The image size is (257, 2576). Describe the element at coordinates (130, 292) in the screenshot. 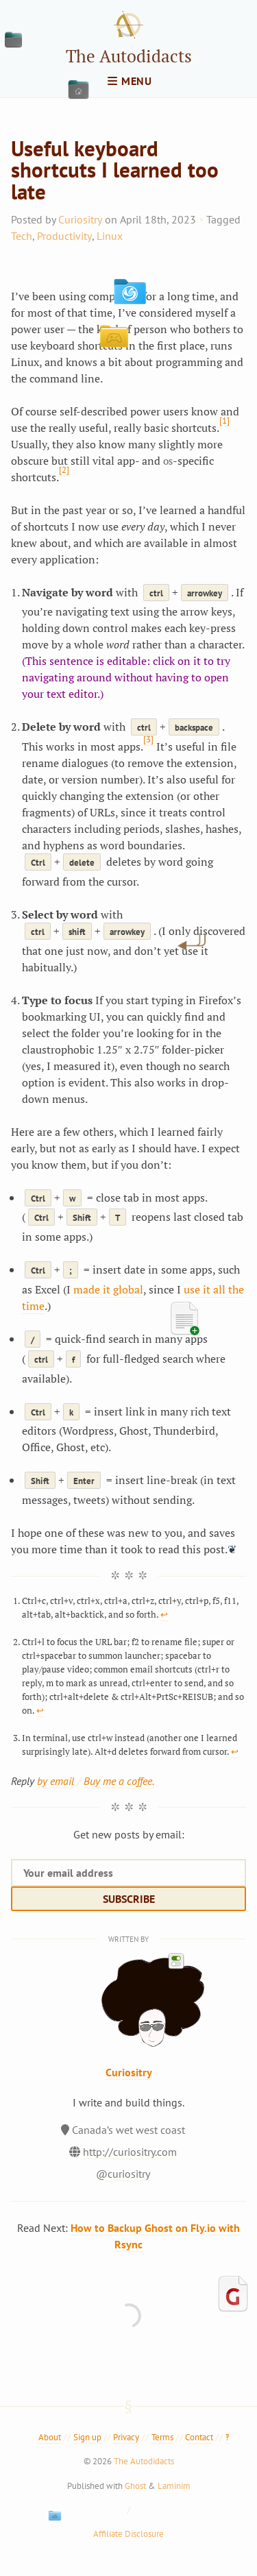

I see `open deepin OS system folder` at that location.